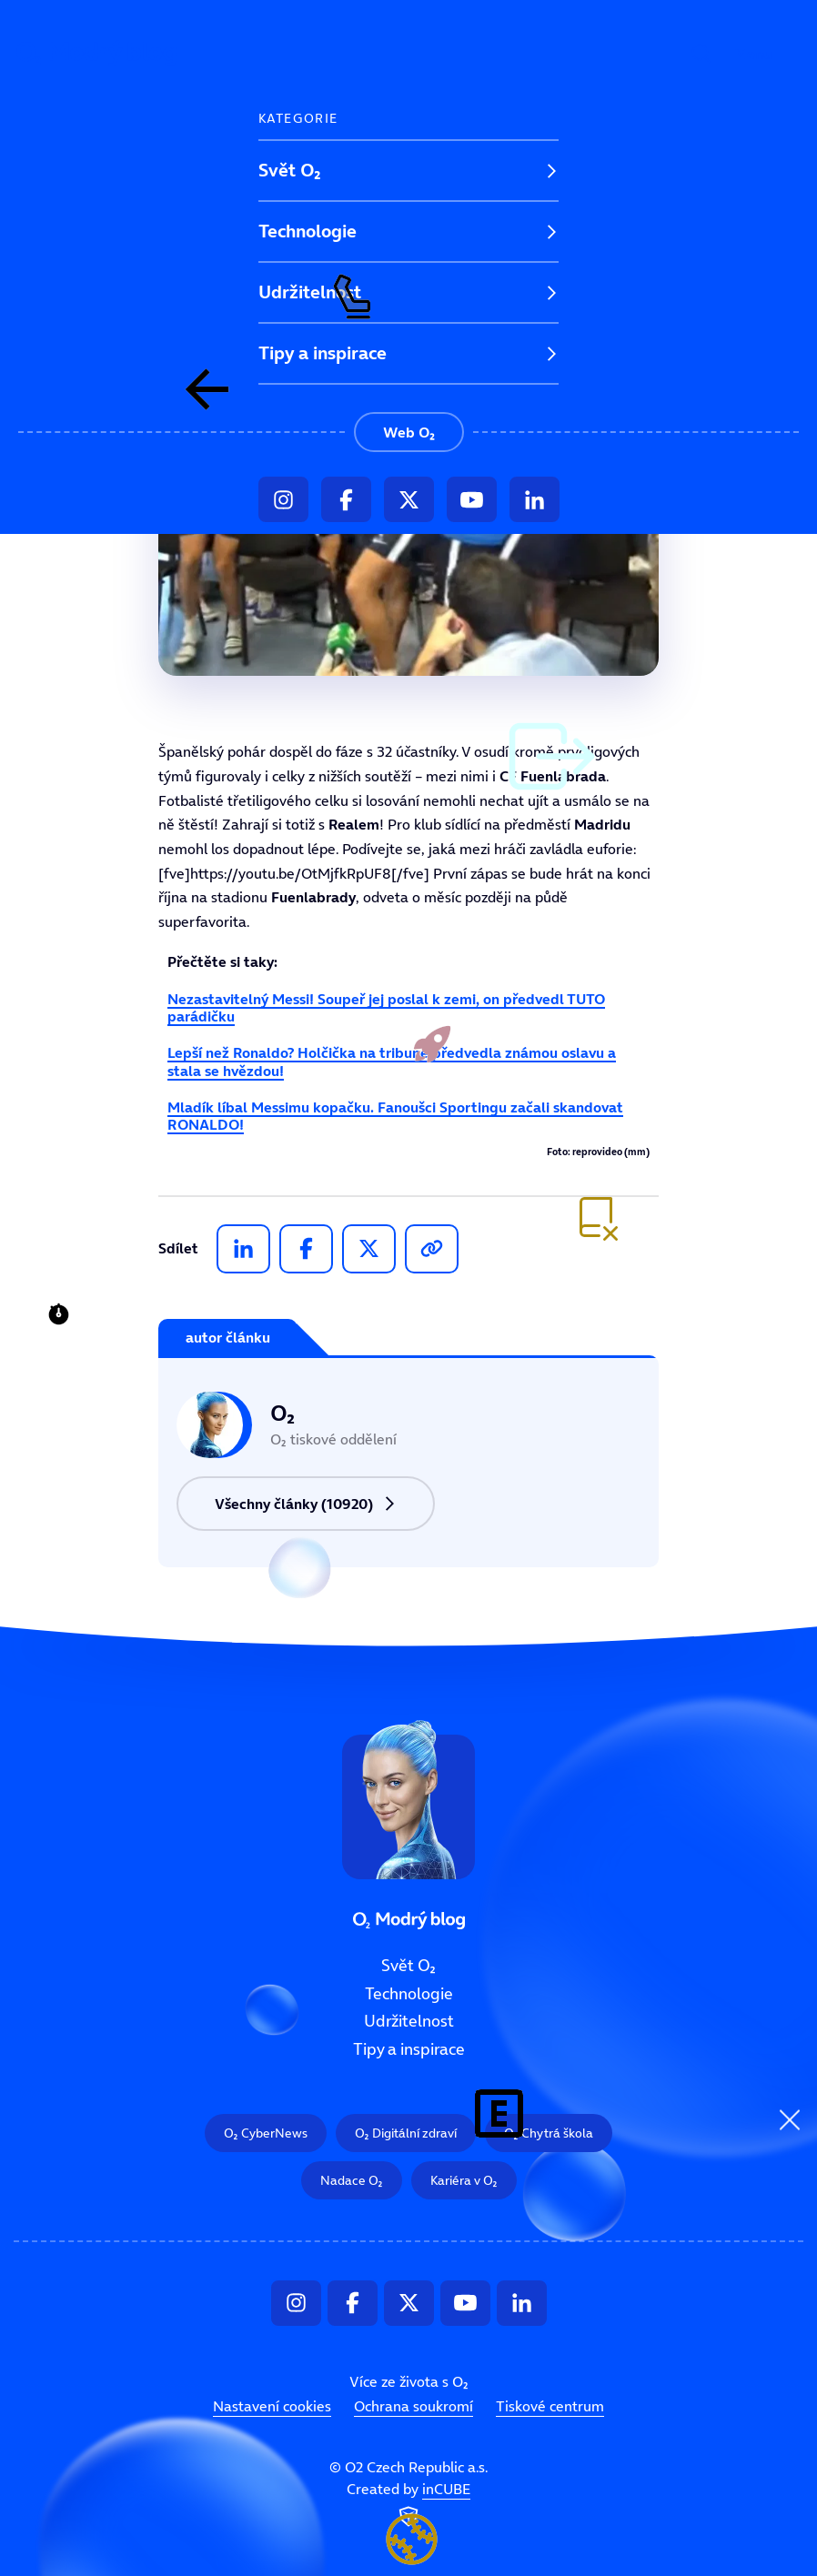  Describe the element at coordinates (596, 1219) in the screenshot. I see `delete a repository` at that location.